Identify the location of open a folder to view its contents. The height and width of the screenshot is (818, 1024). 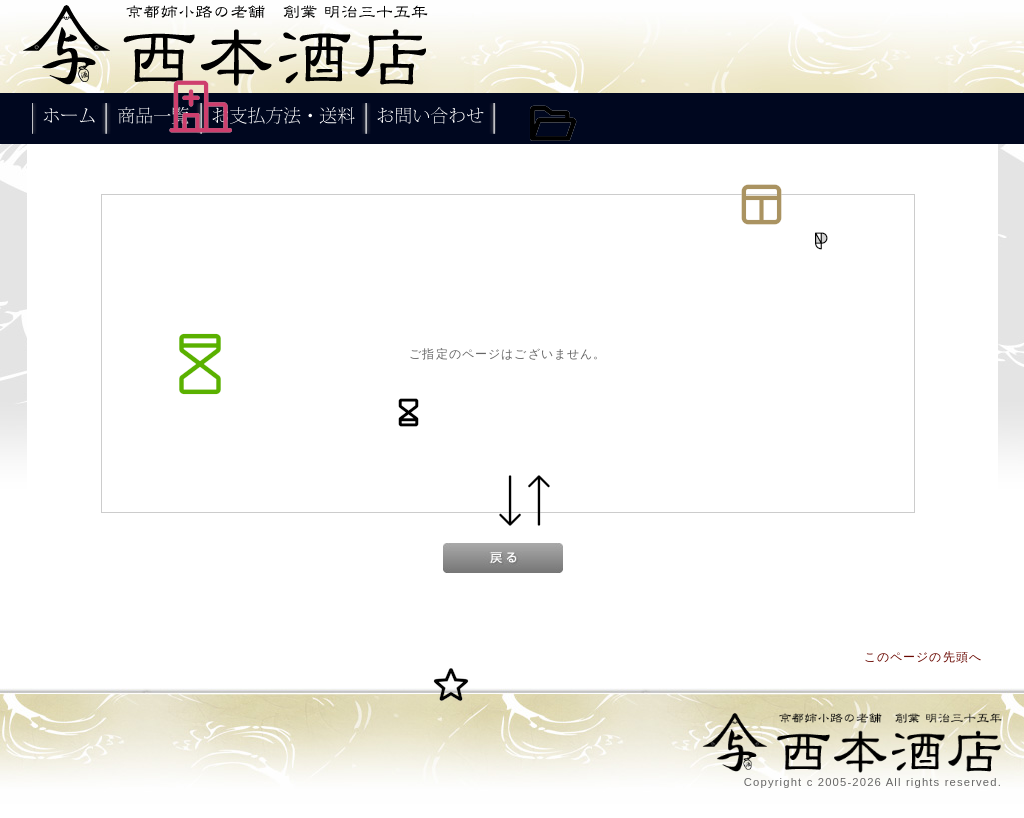
(551, 122).